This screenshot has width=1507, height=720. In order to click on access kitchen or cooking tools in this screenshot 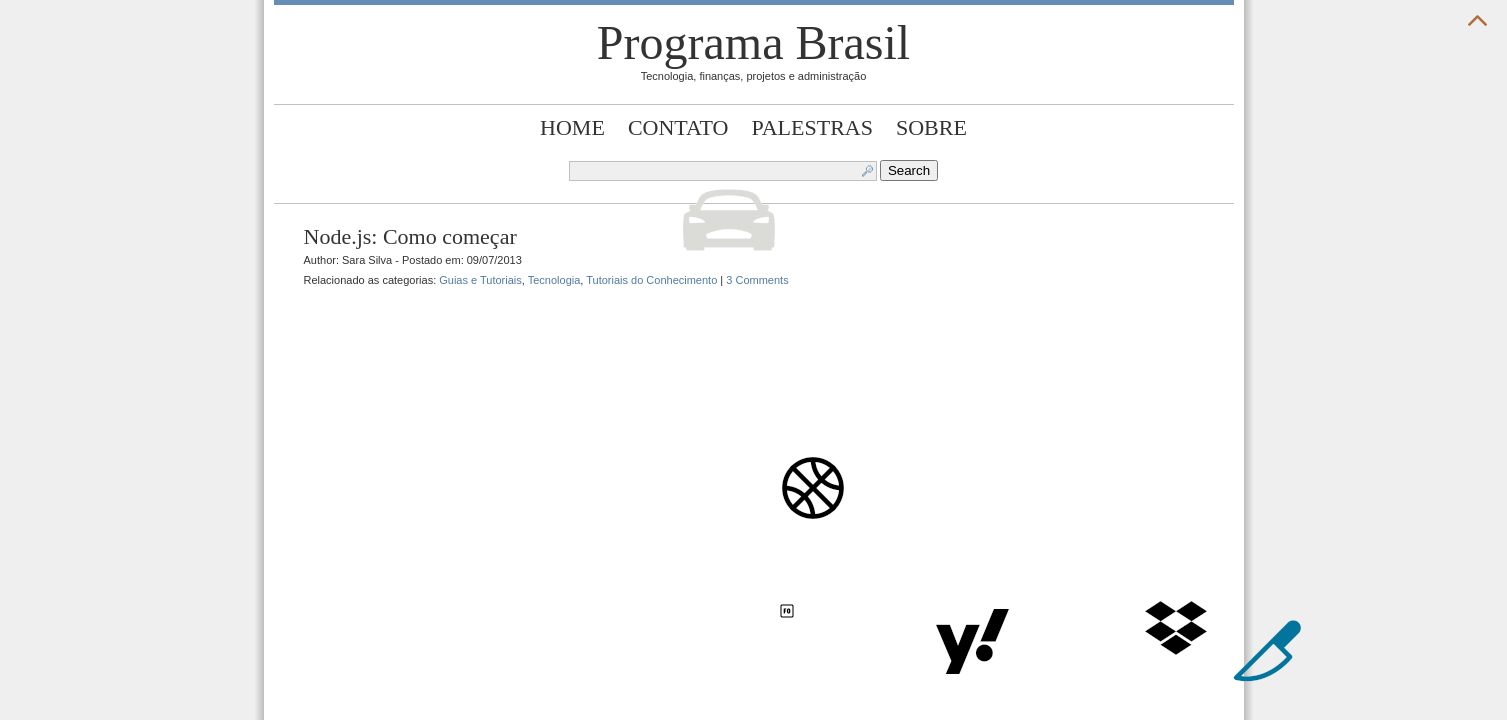, I will do `click(1268, 652)`.